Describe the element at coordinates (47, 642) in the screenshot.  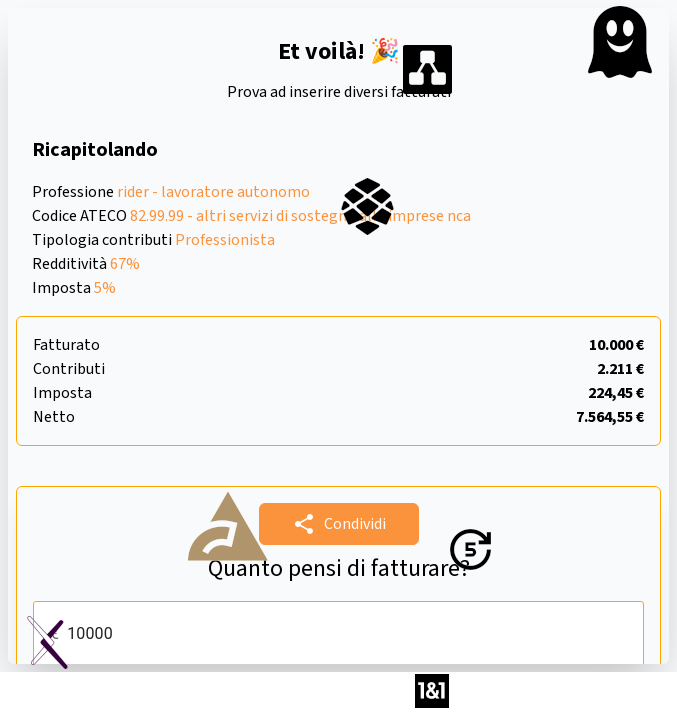
I see `visit arxiv preprint repository` at that location.